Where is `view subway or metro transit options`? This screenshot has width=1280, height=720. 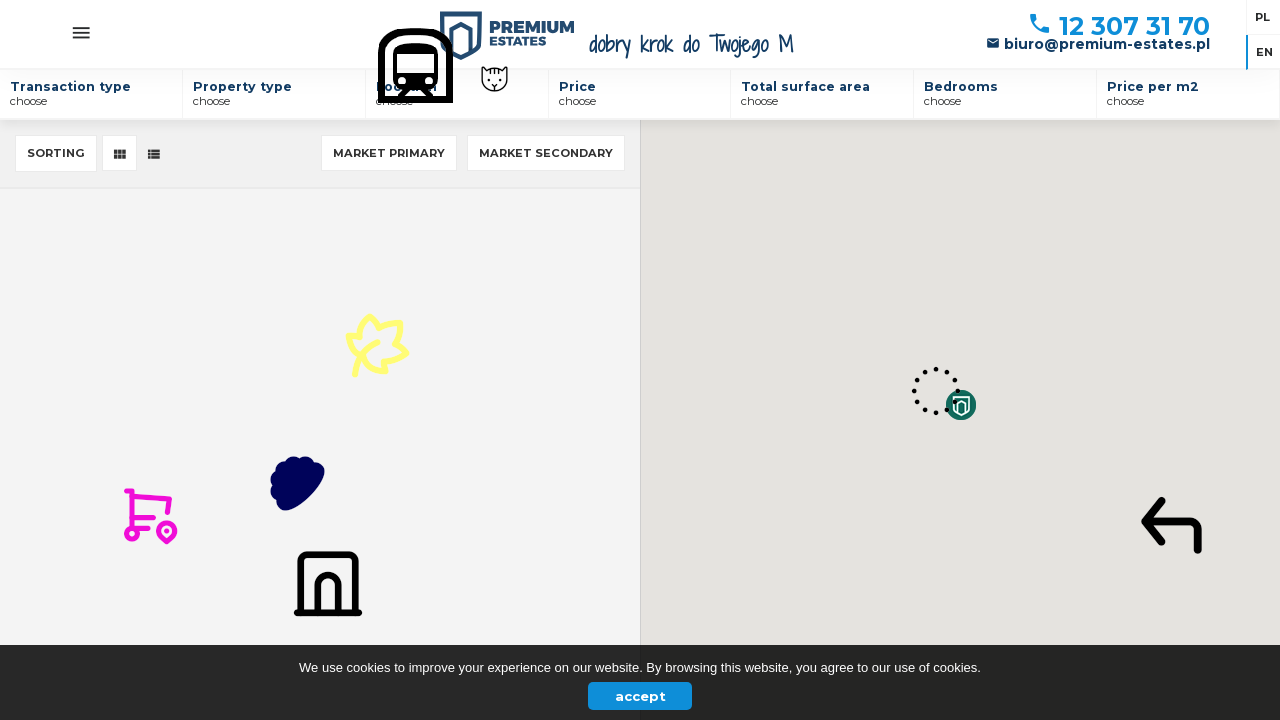
view subway or metro transit options is located at coordinates (415, 65).